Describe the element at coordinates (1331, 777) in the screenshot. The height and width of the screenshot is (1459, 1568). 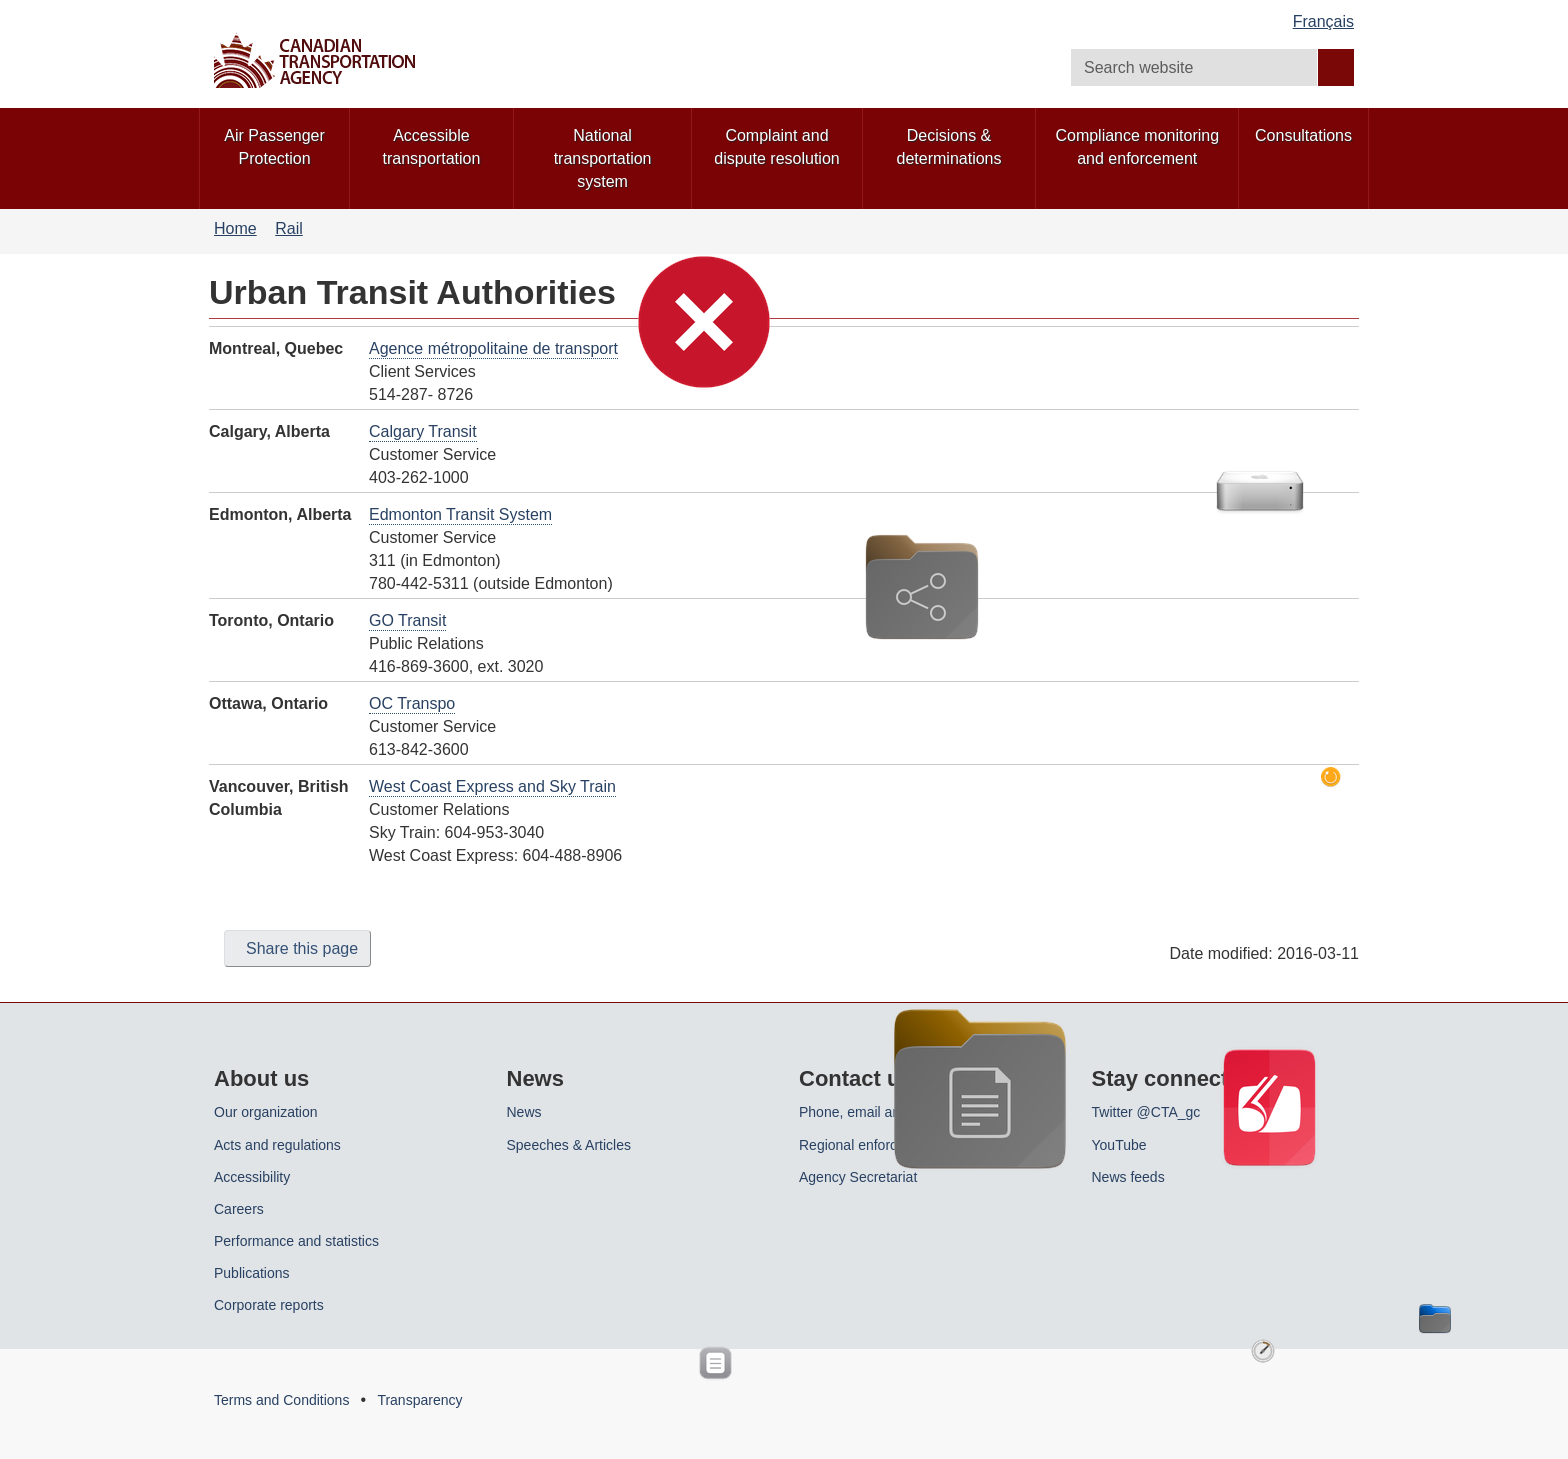
I see `restart the system` at that location.